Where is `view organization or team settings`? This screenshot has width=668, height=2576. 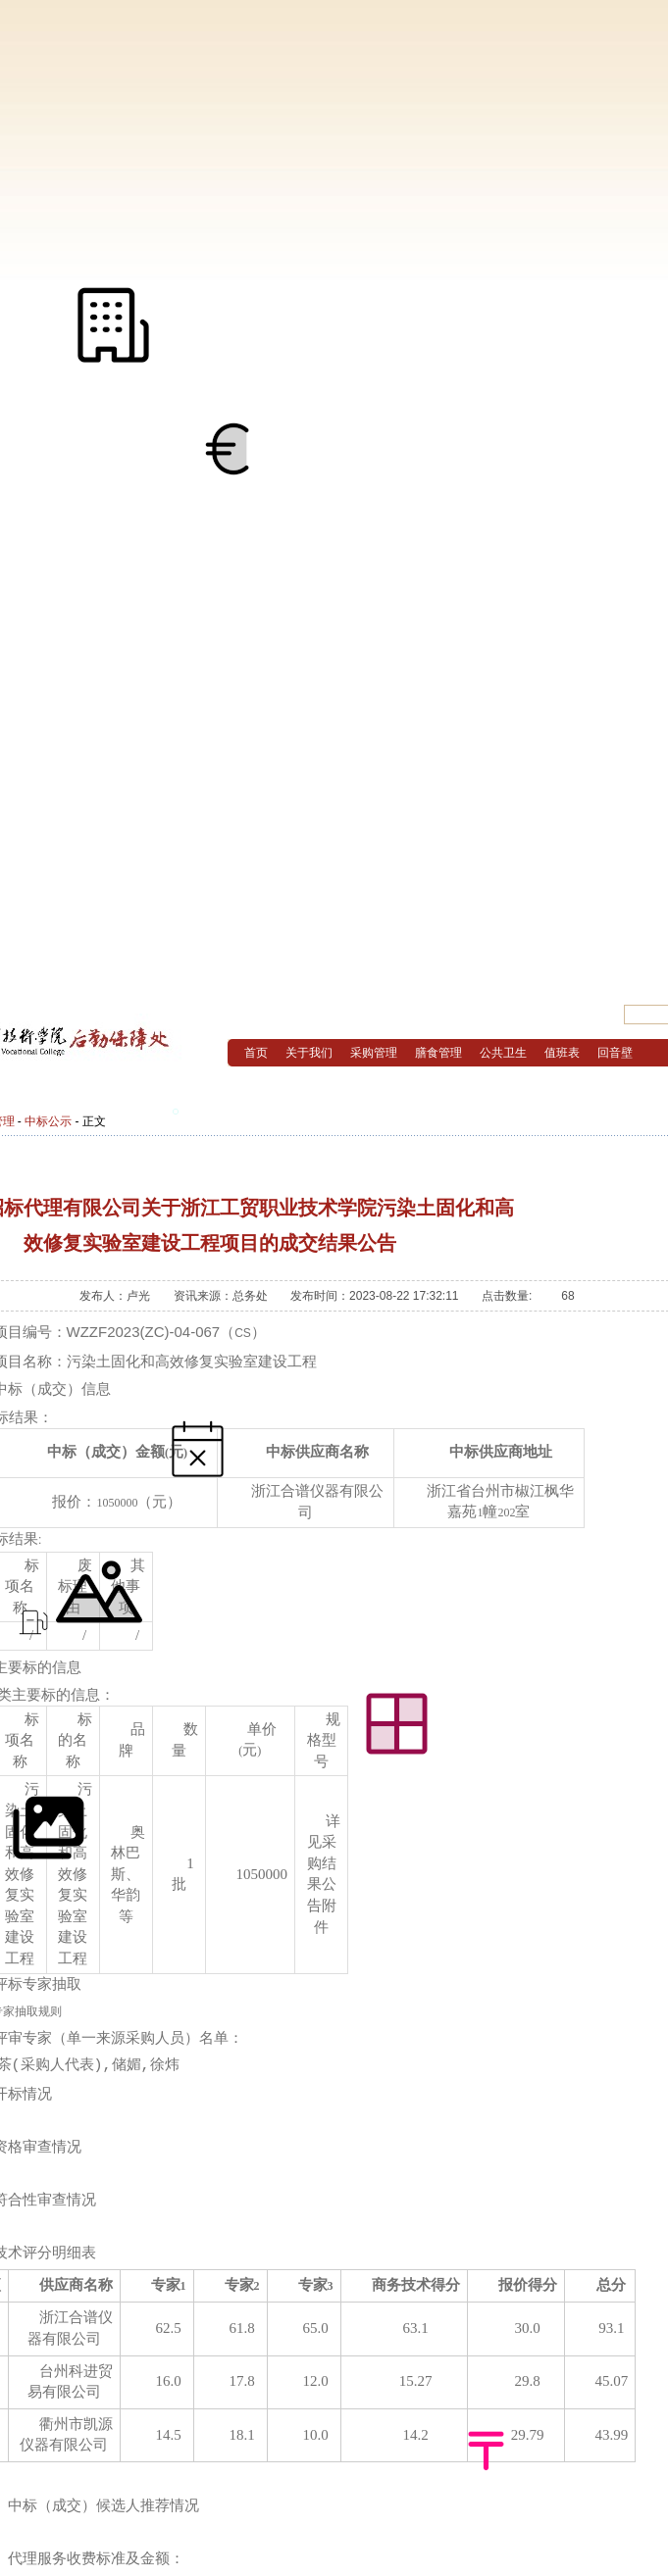 view organization or team settings is located at coordinates (113, 326).